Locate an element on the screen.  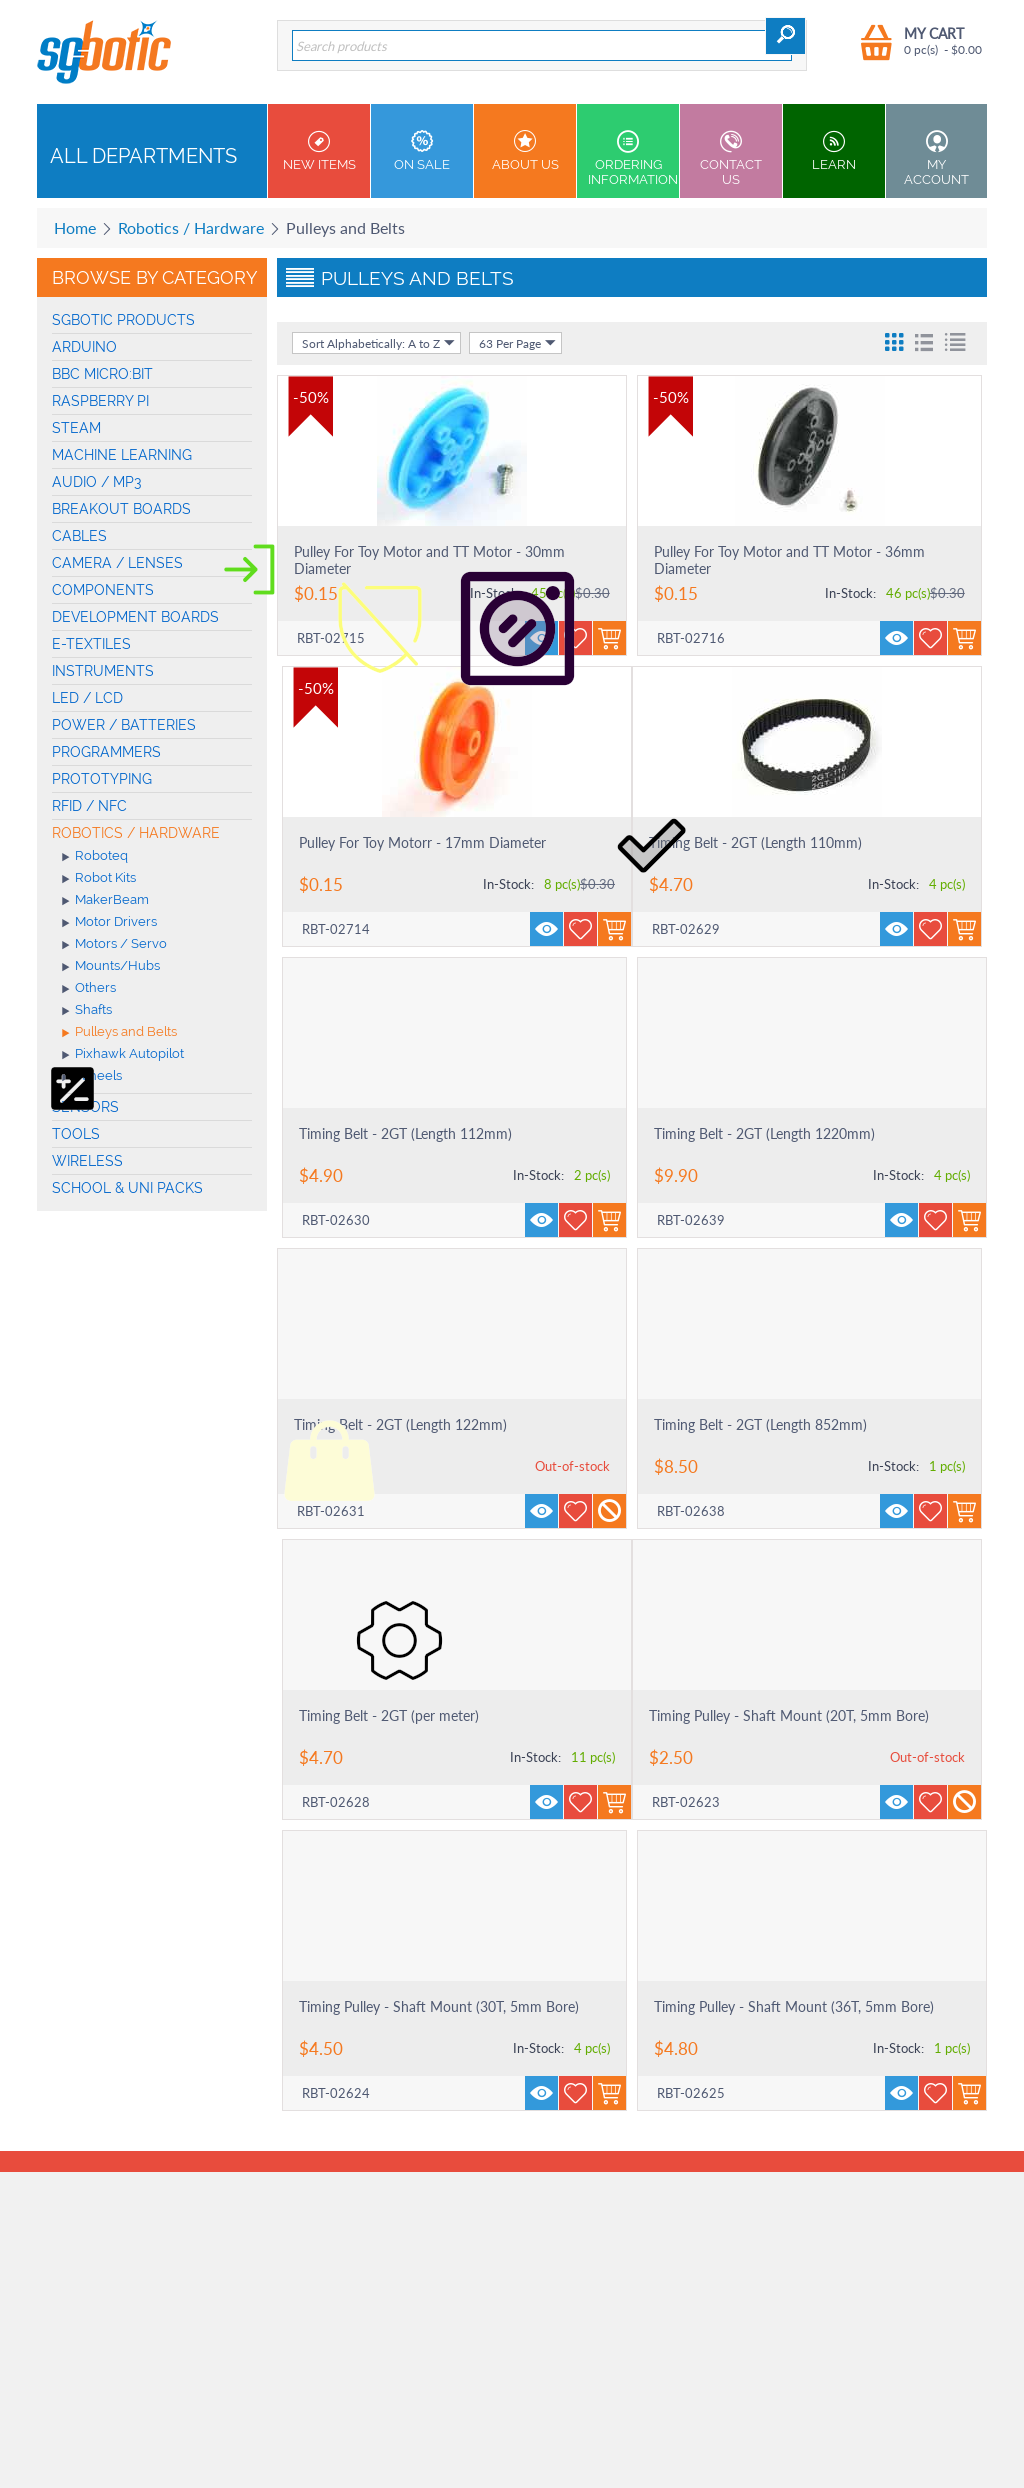
toggle between adding and subtracting values is located at coordinates (72, 1088).